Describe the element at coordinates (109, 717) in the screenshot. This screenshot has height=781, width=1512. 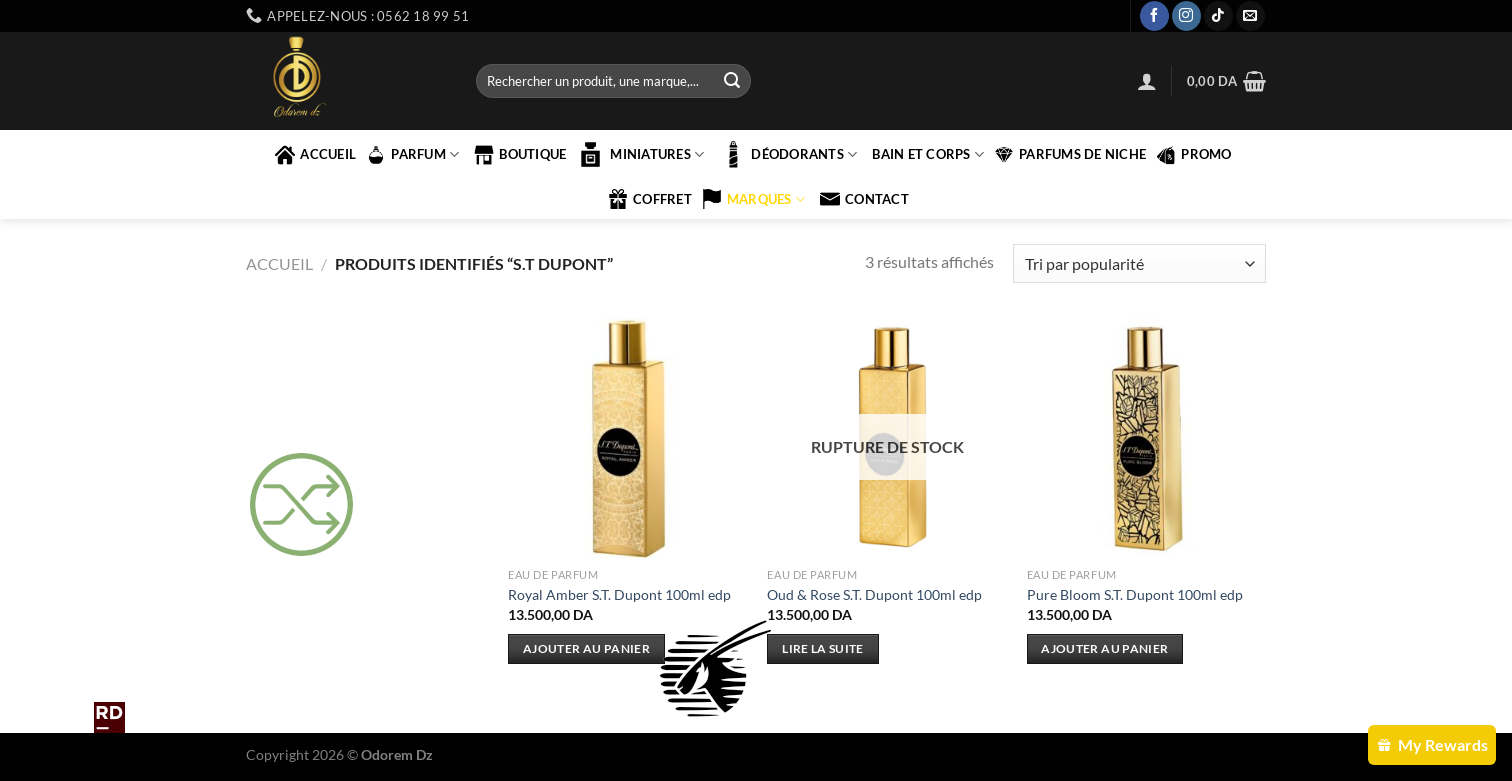
I see `open JetBrains Rider IDE` at that location.